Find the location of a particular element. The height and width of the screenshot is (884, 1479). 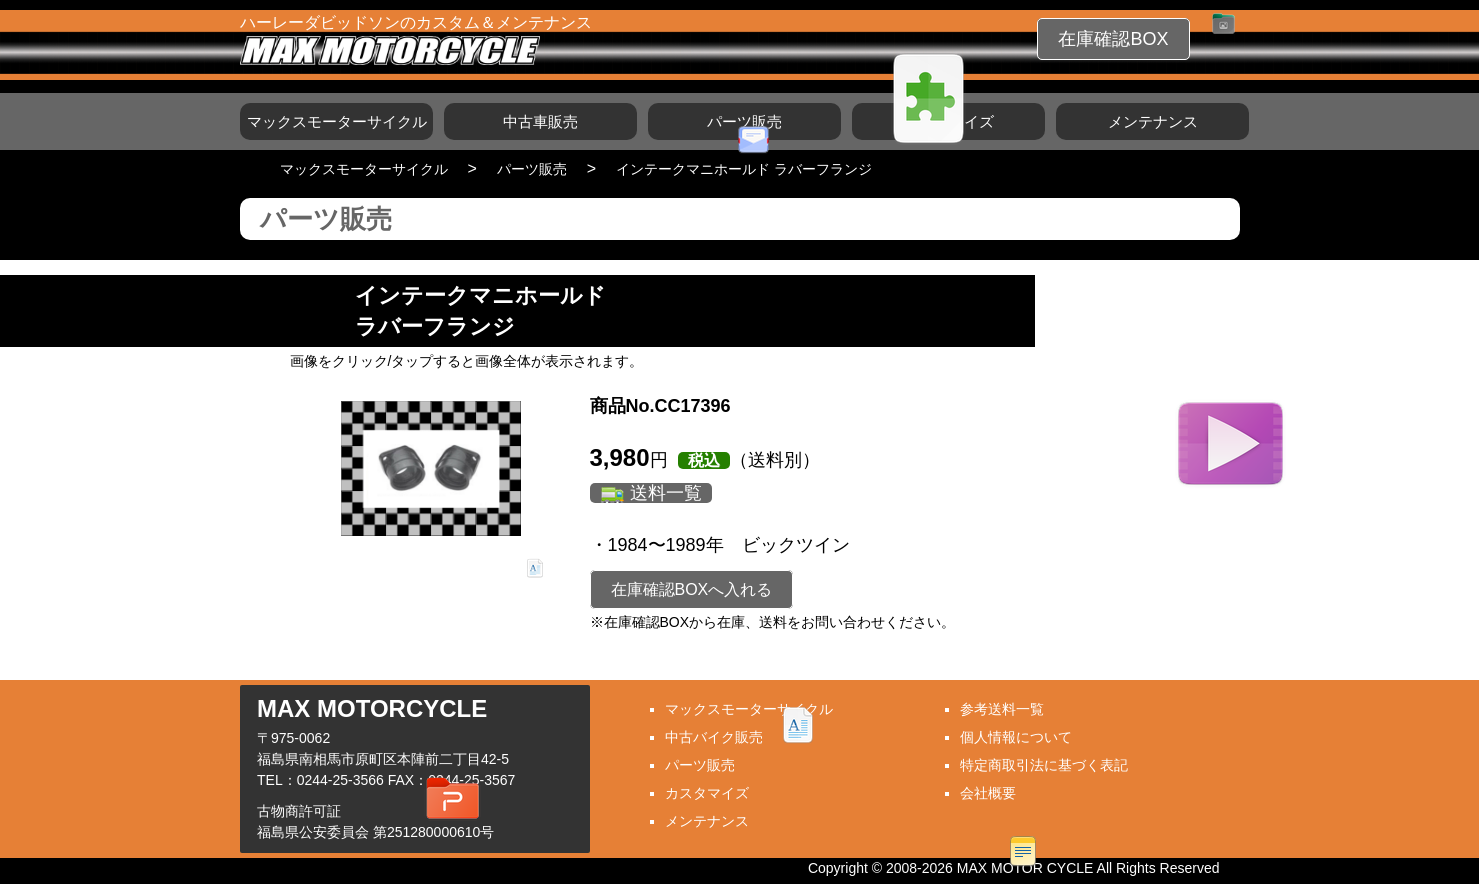

open a text document file is located at coordinates (535, 568).